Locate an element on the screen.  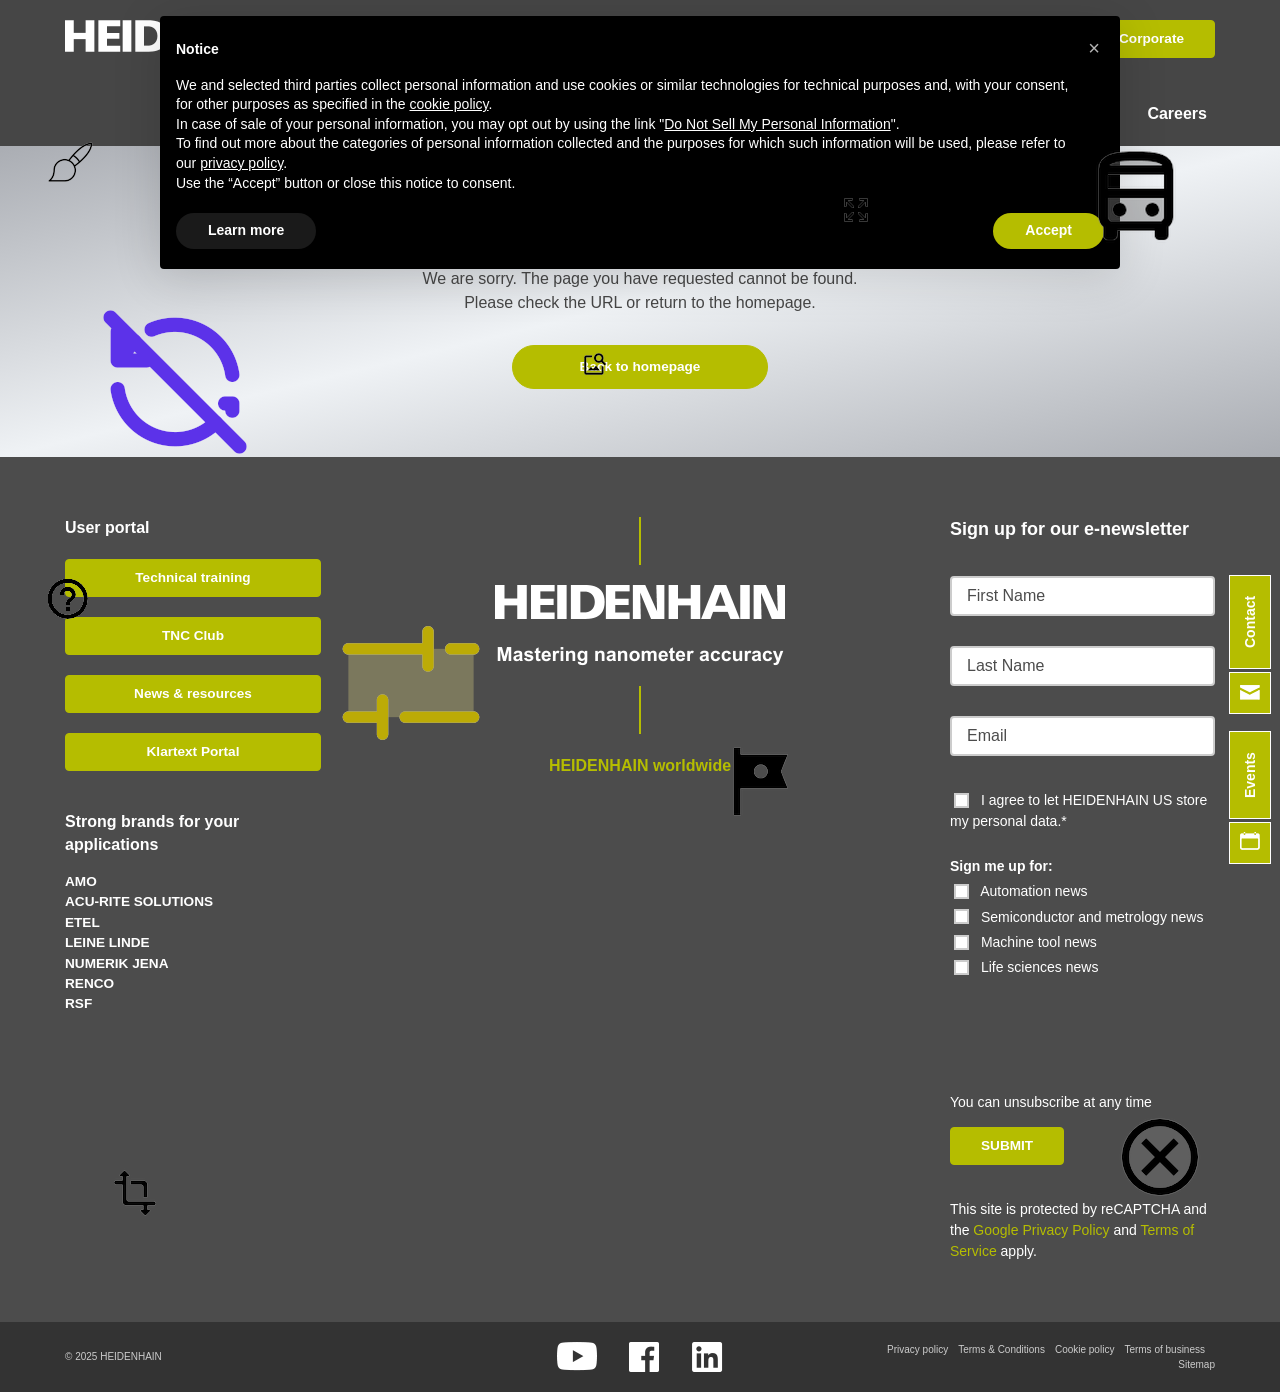
refresh or sync is disabled is located at coordinates (175, 382).